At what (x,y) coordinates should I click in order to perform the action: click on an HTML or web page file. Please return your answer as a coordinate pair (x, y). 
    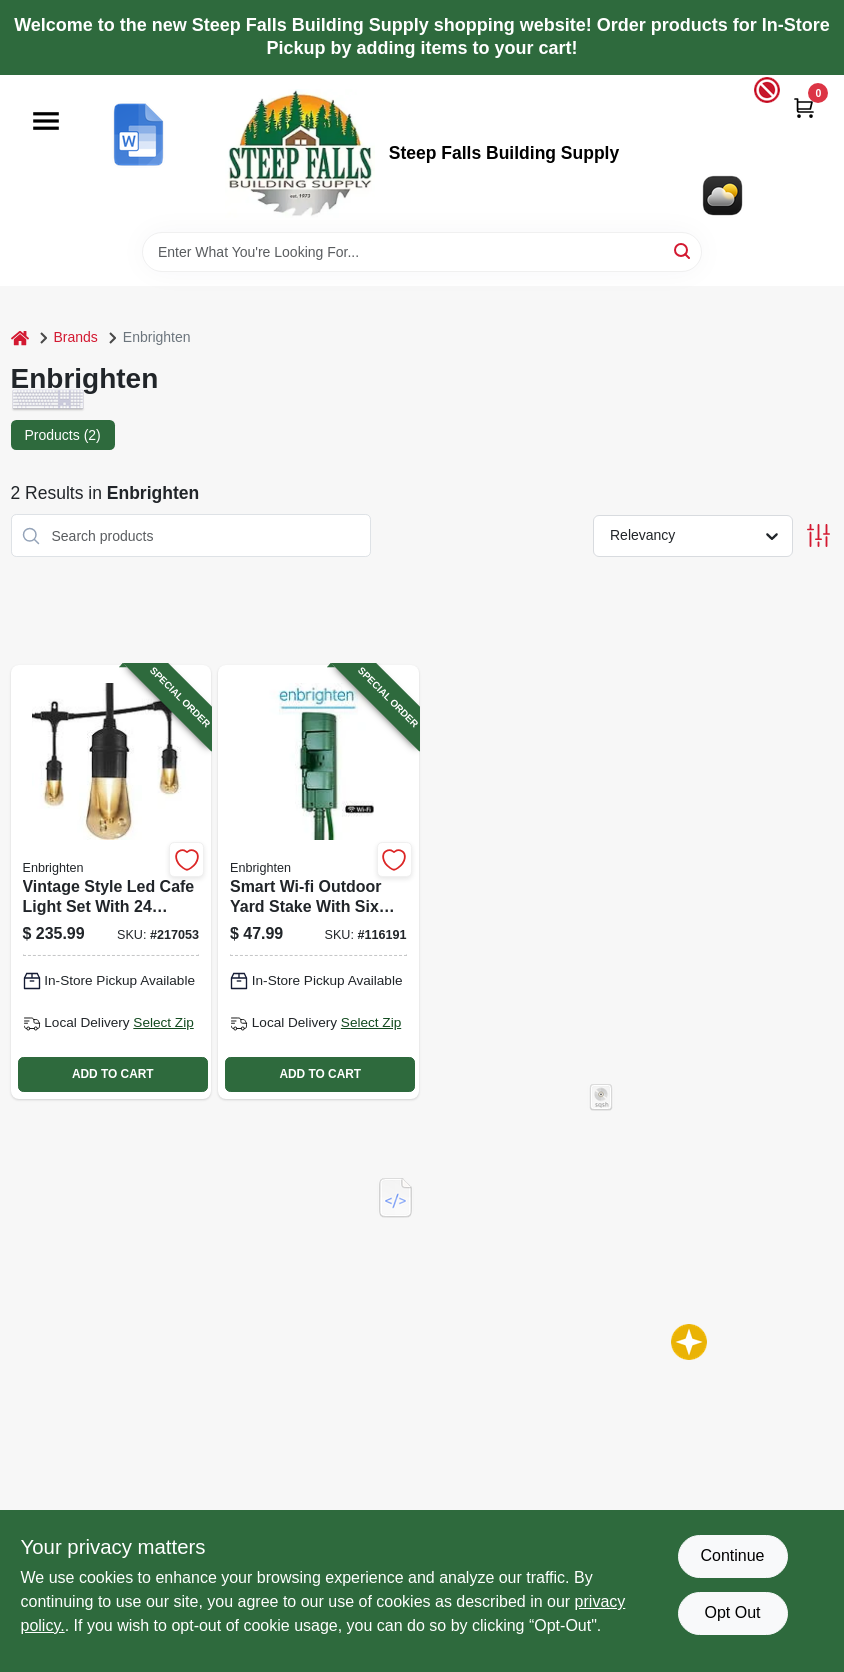
    Looking at the image, I should click on (395, 1197).